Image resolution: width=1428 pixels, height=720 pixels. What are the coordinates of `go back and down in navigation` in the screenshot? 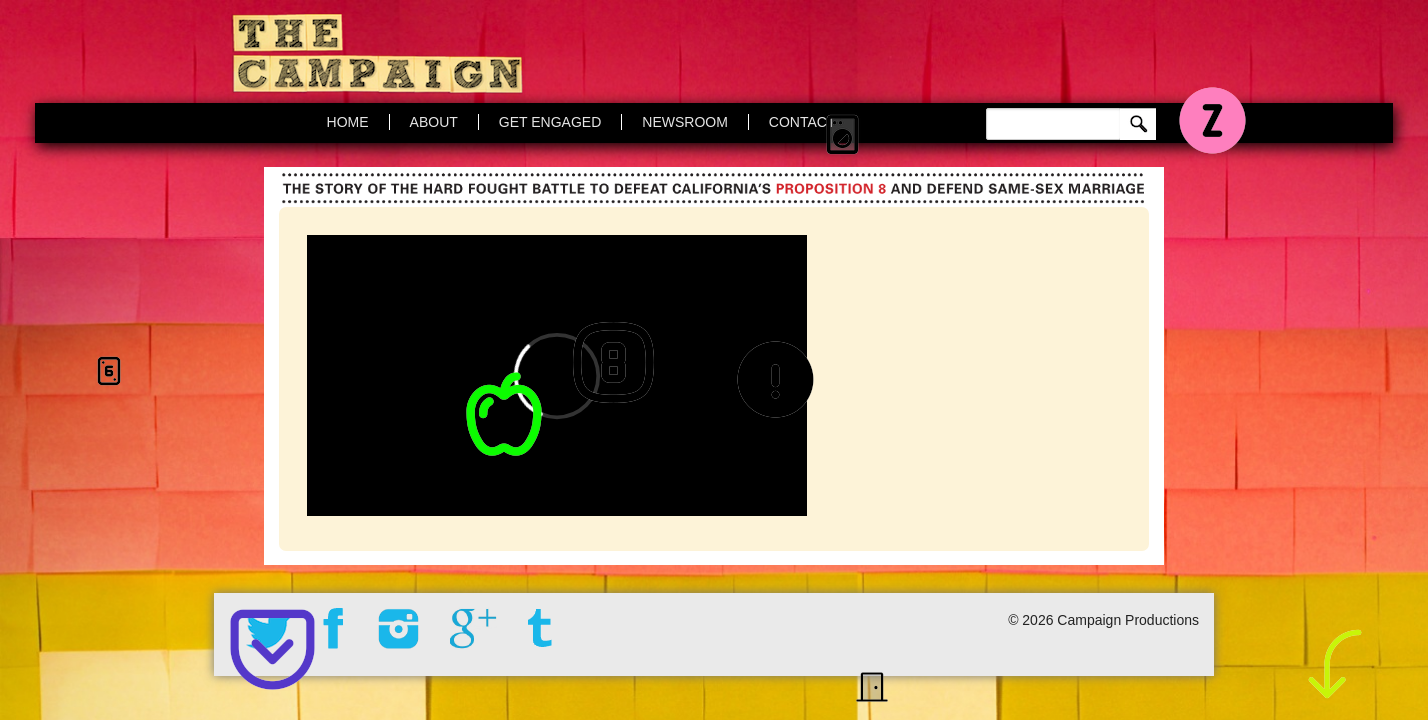 It's located at (1335, 664).